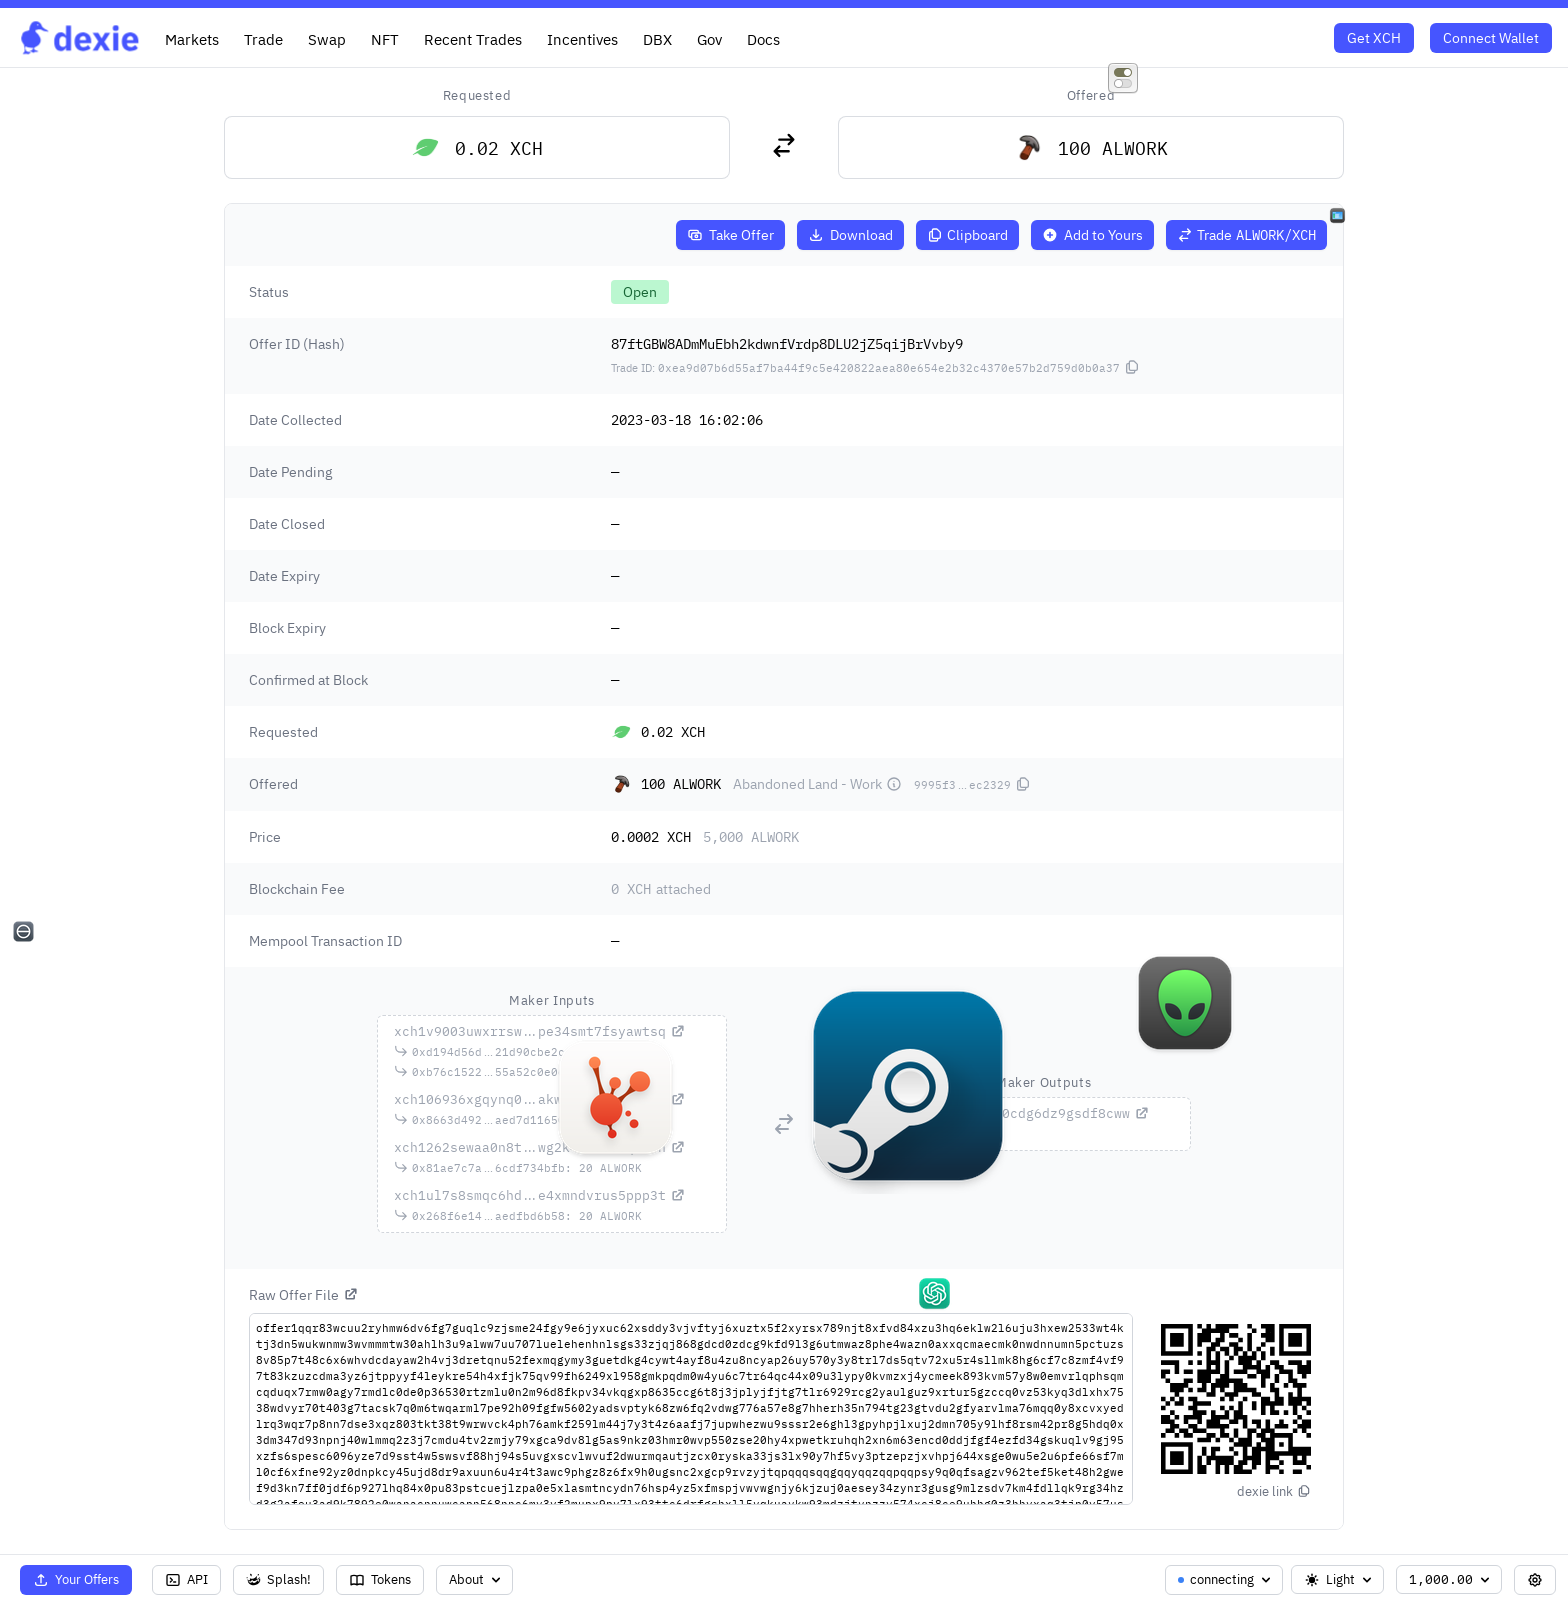 Image resolution: width=1568 pixels, height=1605 pixels. I want to click on open the steam gaming platform, so click(908, 1086).